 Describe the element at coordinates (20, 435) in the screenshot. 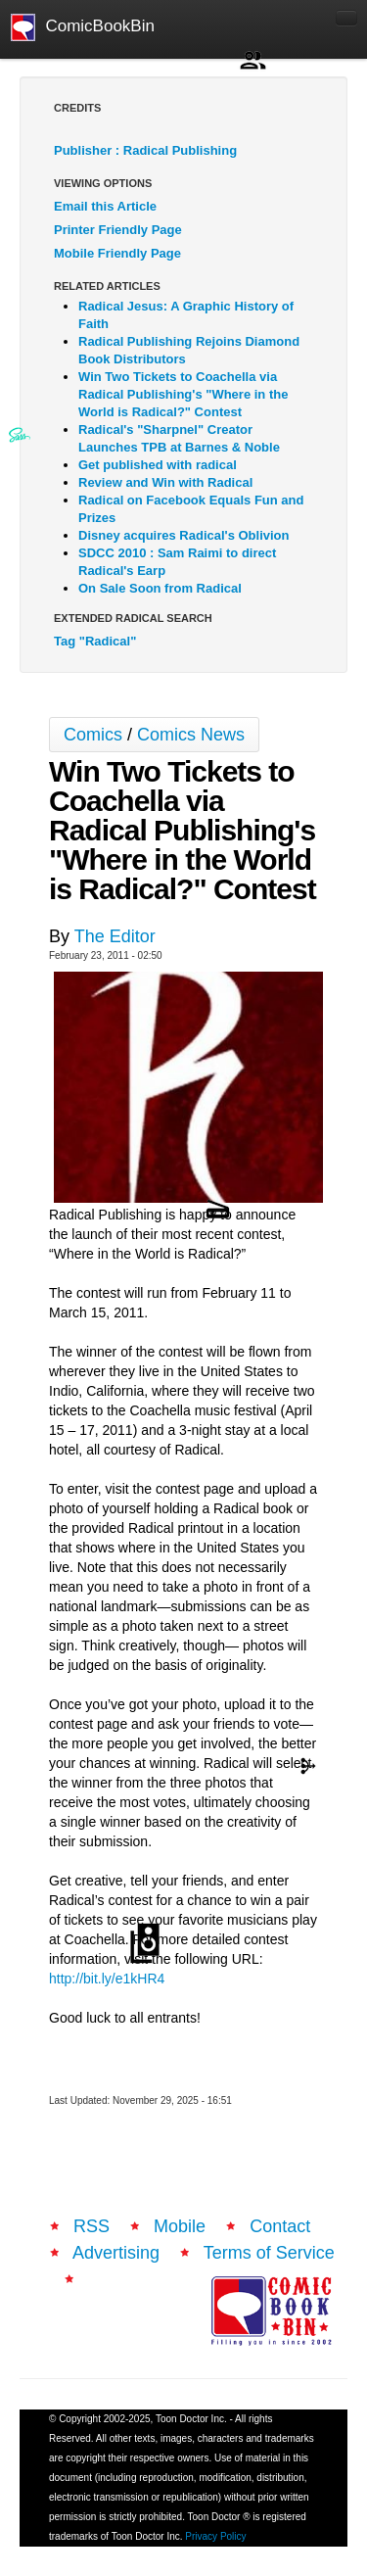

I see `sass stylesheet preprocessor logo` at that location.